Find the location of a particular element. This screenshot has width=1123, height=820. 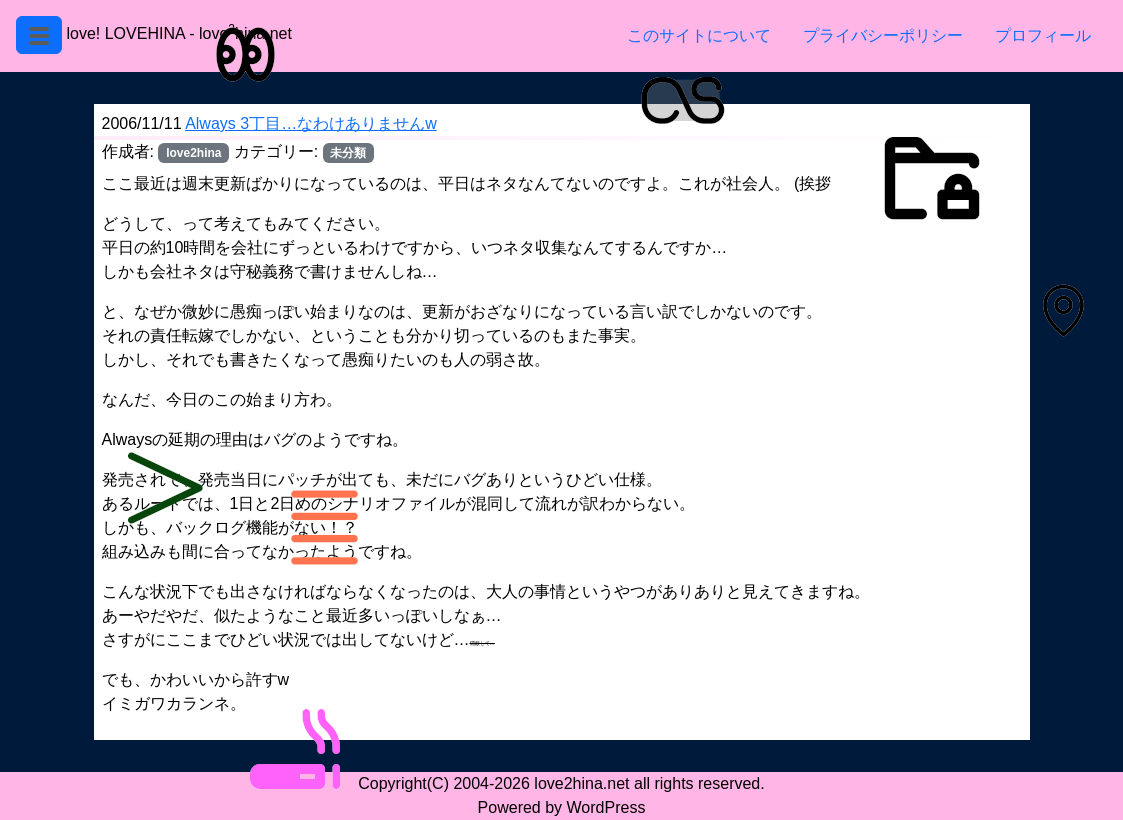

navigate to the next item or page is located at coordinates (160, 488).